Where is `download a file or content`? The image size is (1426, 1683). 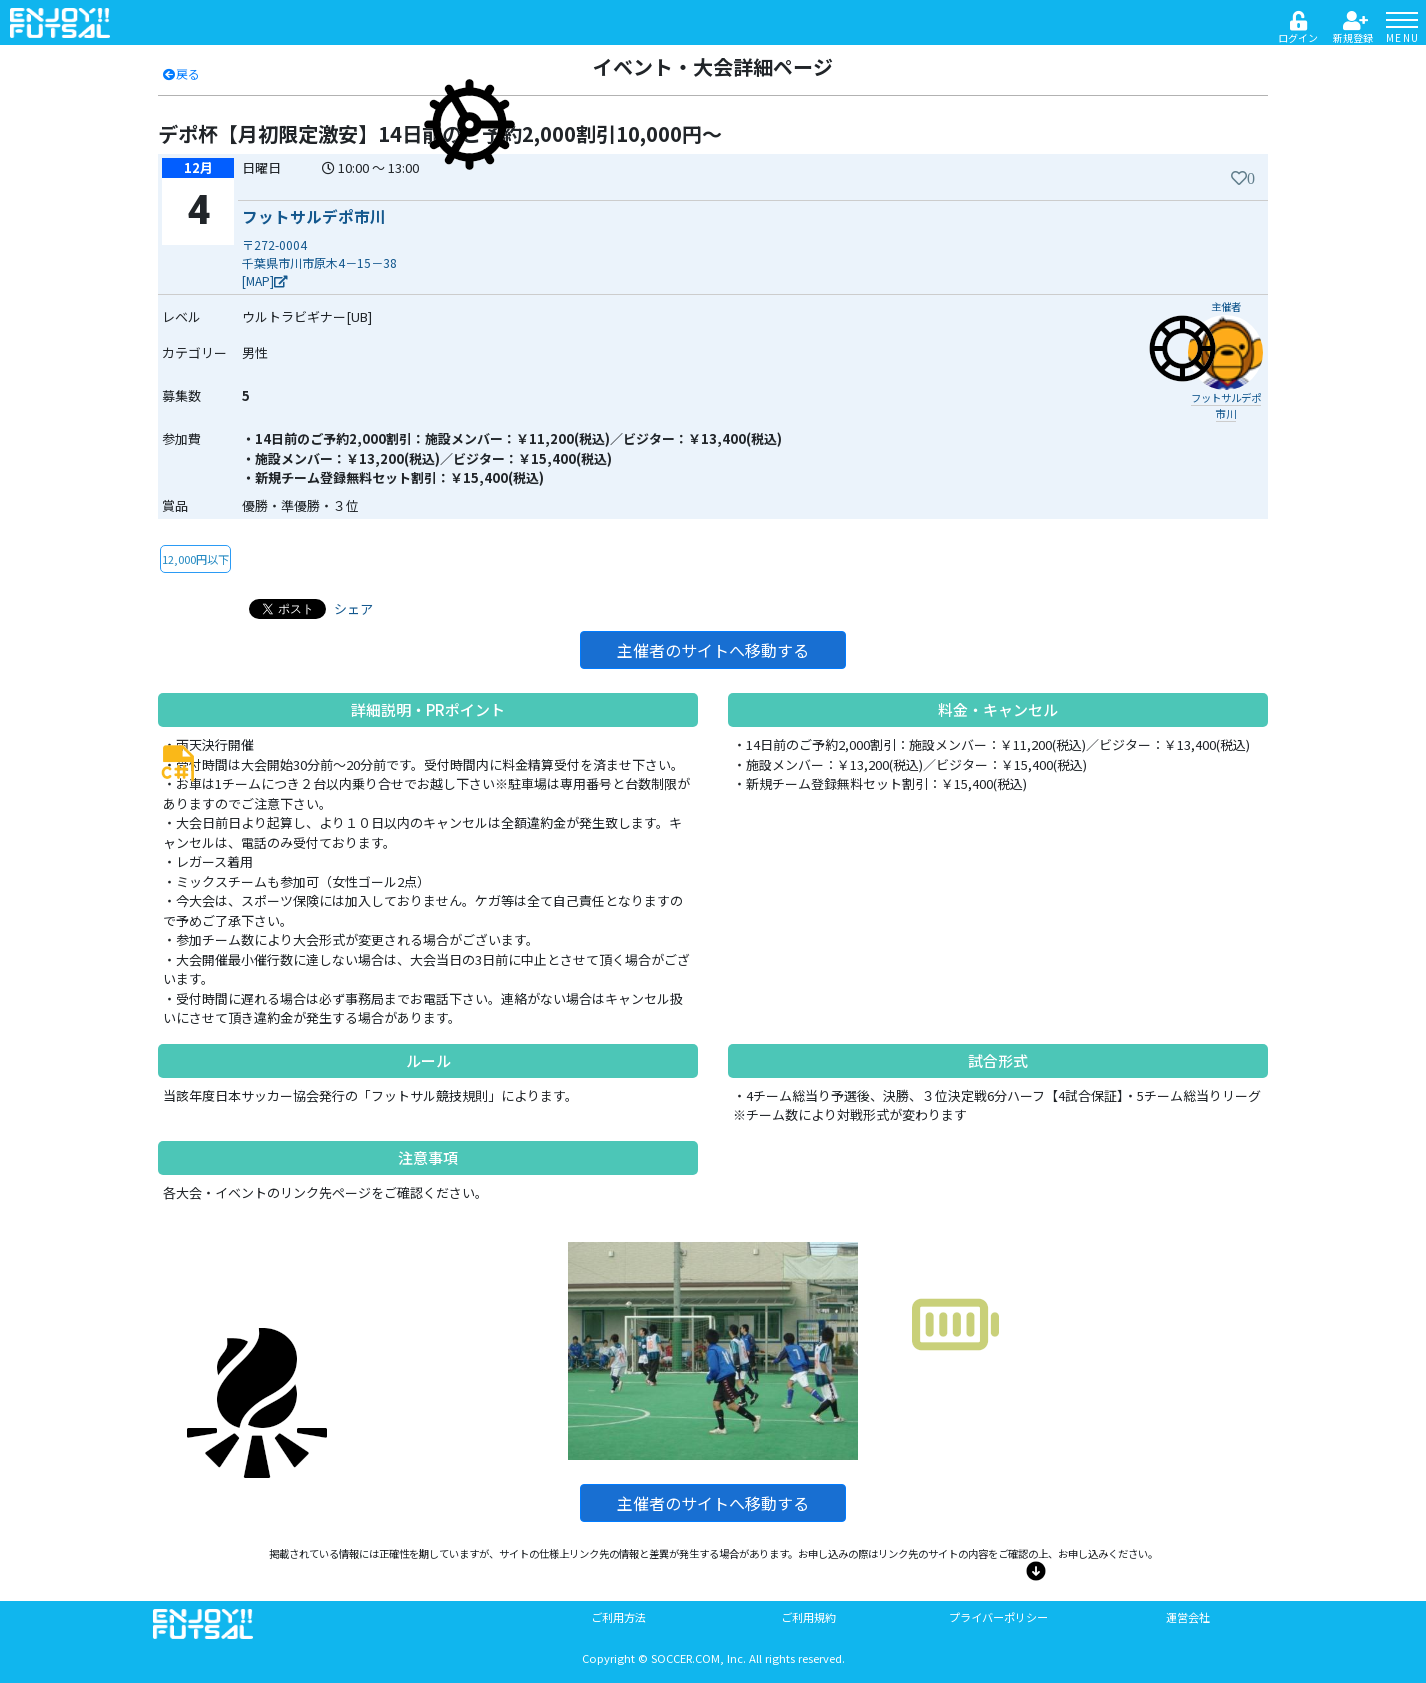
download a file or content is located at coordinates (1036, 1571).